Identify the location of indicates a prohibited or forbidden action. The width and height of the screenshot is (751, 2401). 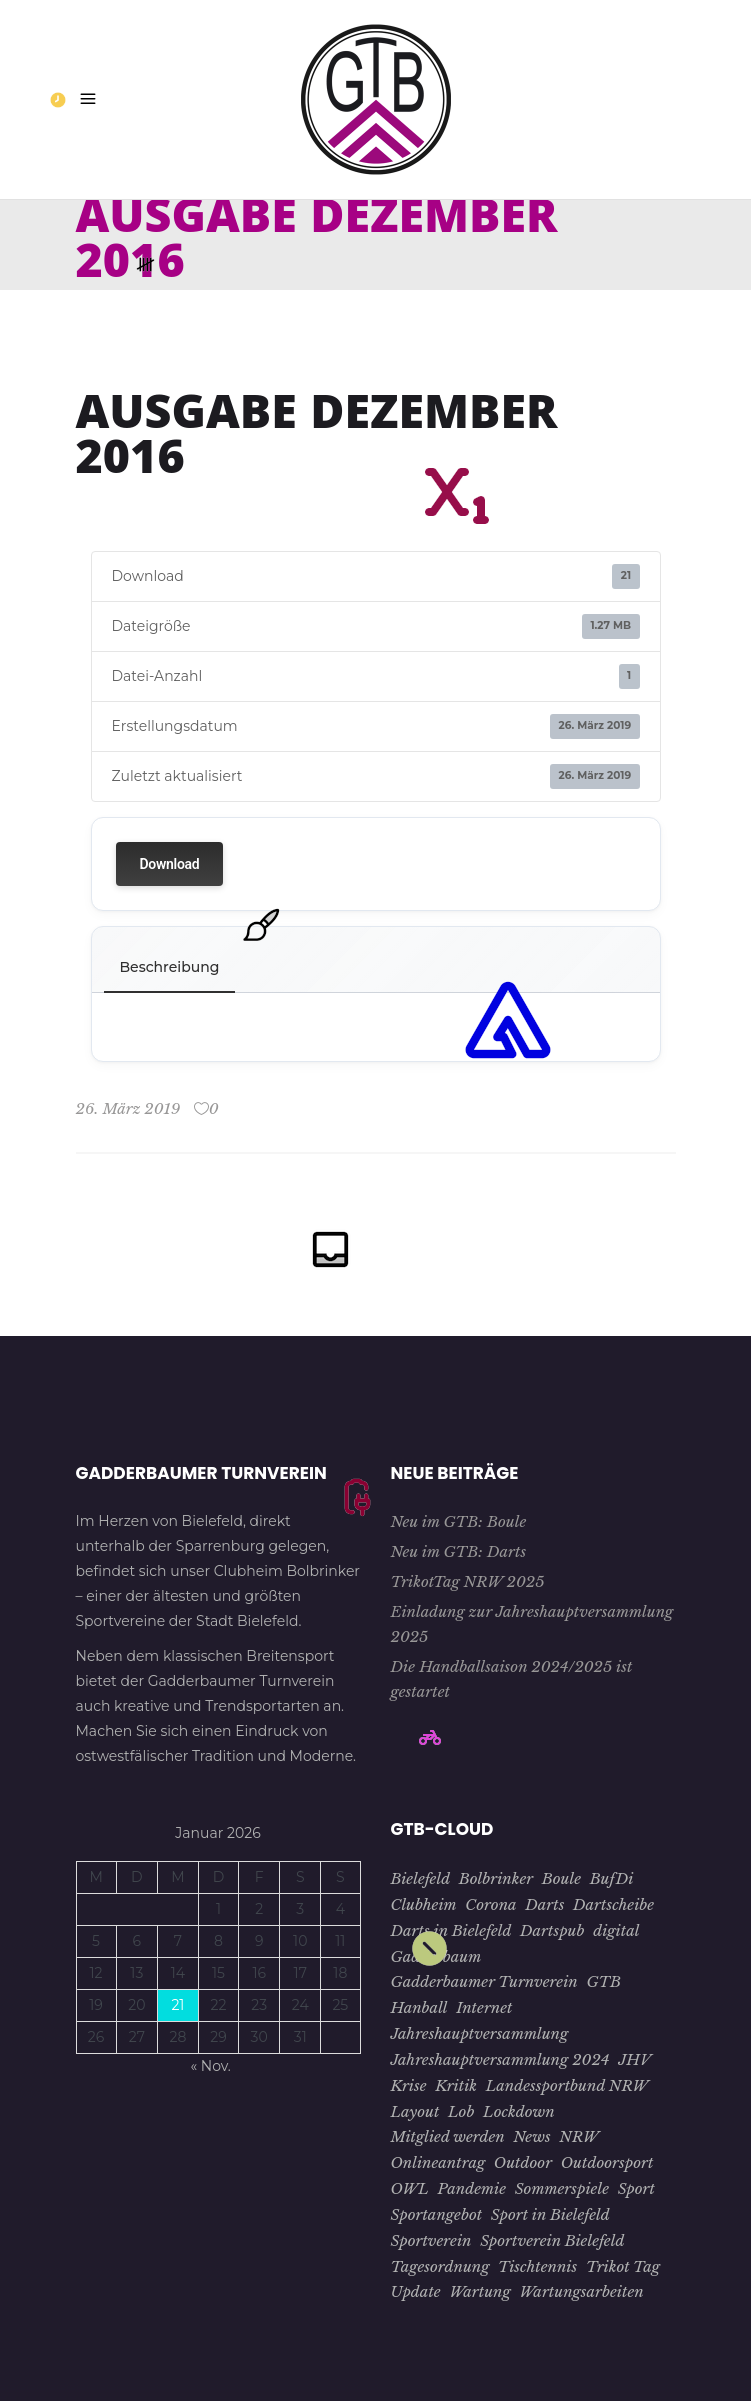
(429, 1948).